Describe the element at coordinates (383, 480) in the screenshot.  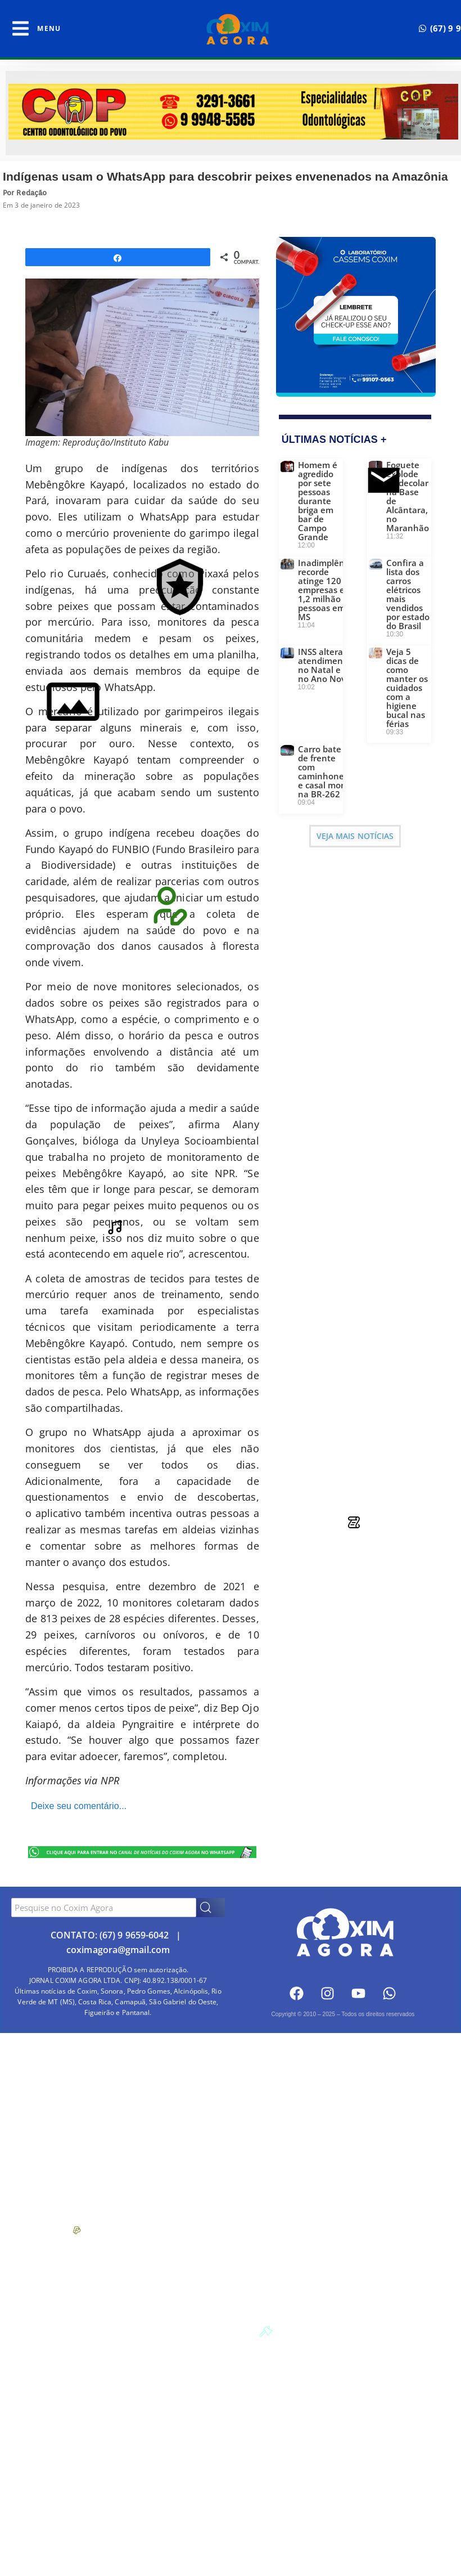
I see `open your email inbox` at that location.